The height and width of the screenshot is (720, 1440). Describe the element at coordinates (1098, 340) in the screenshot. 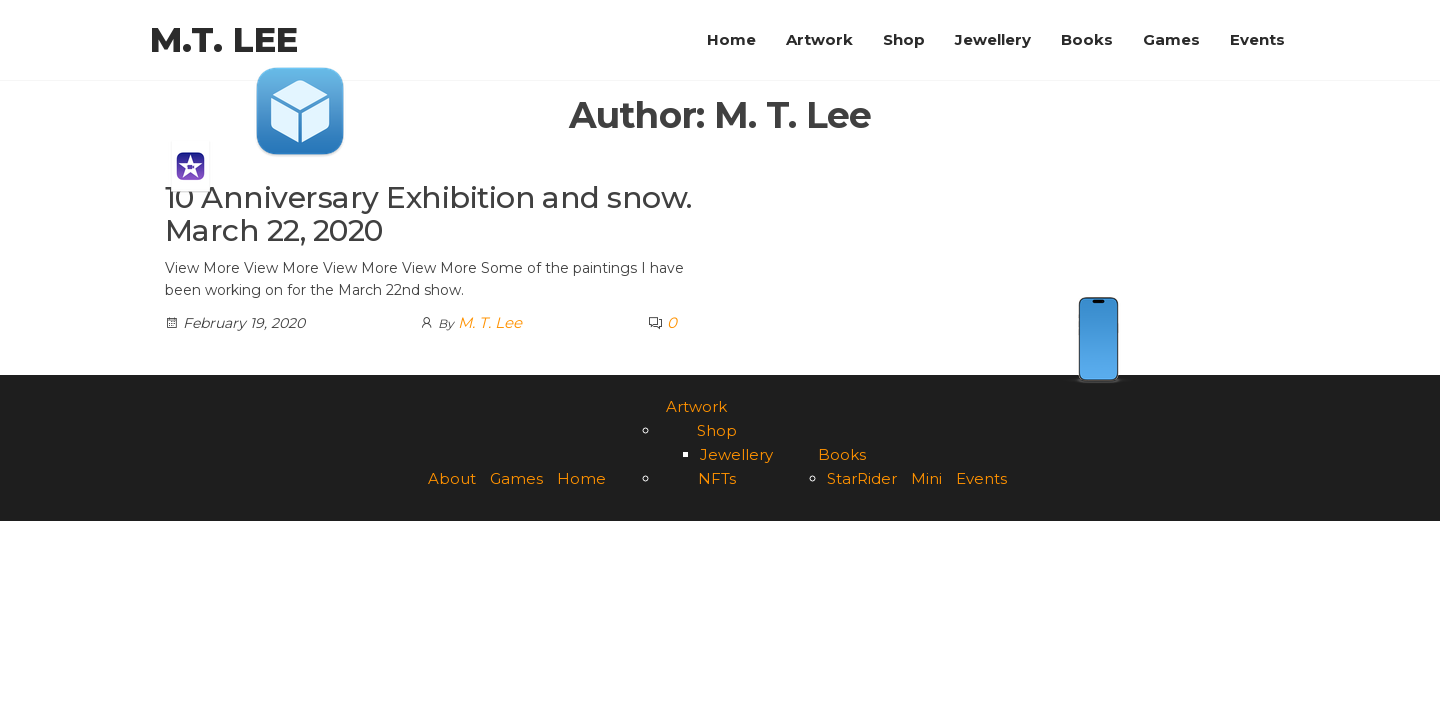

I see `connected iPhone device` at that location.